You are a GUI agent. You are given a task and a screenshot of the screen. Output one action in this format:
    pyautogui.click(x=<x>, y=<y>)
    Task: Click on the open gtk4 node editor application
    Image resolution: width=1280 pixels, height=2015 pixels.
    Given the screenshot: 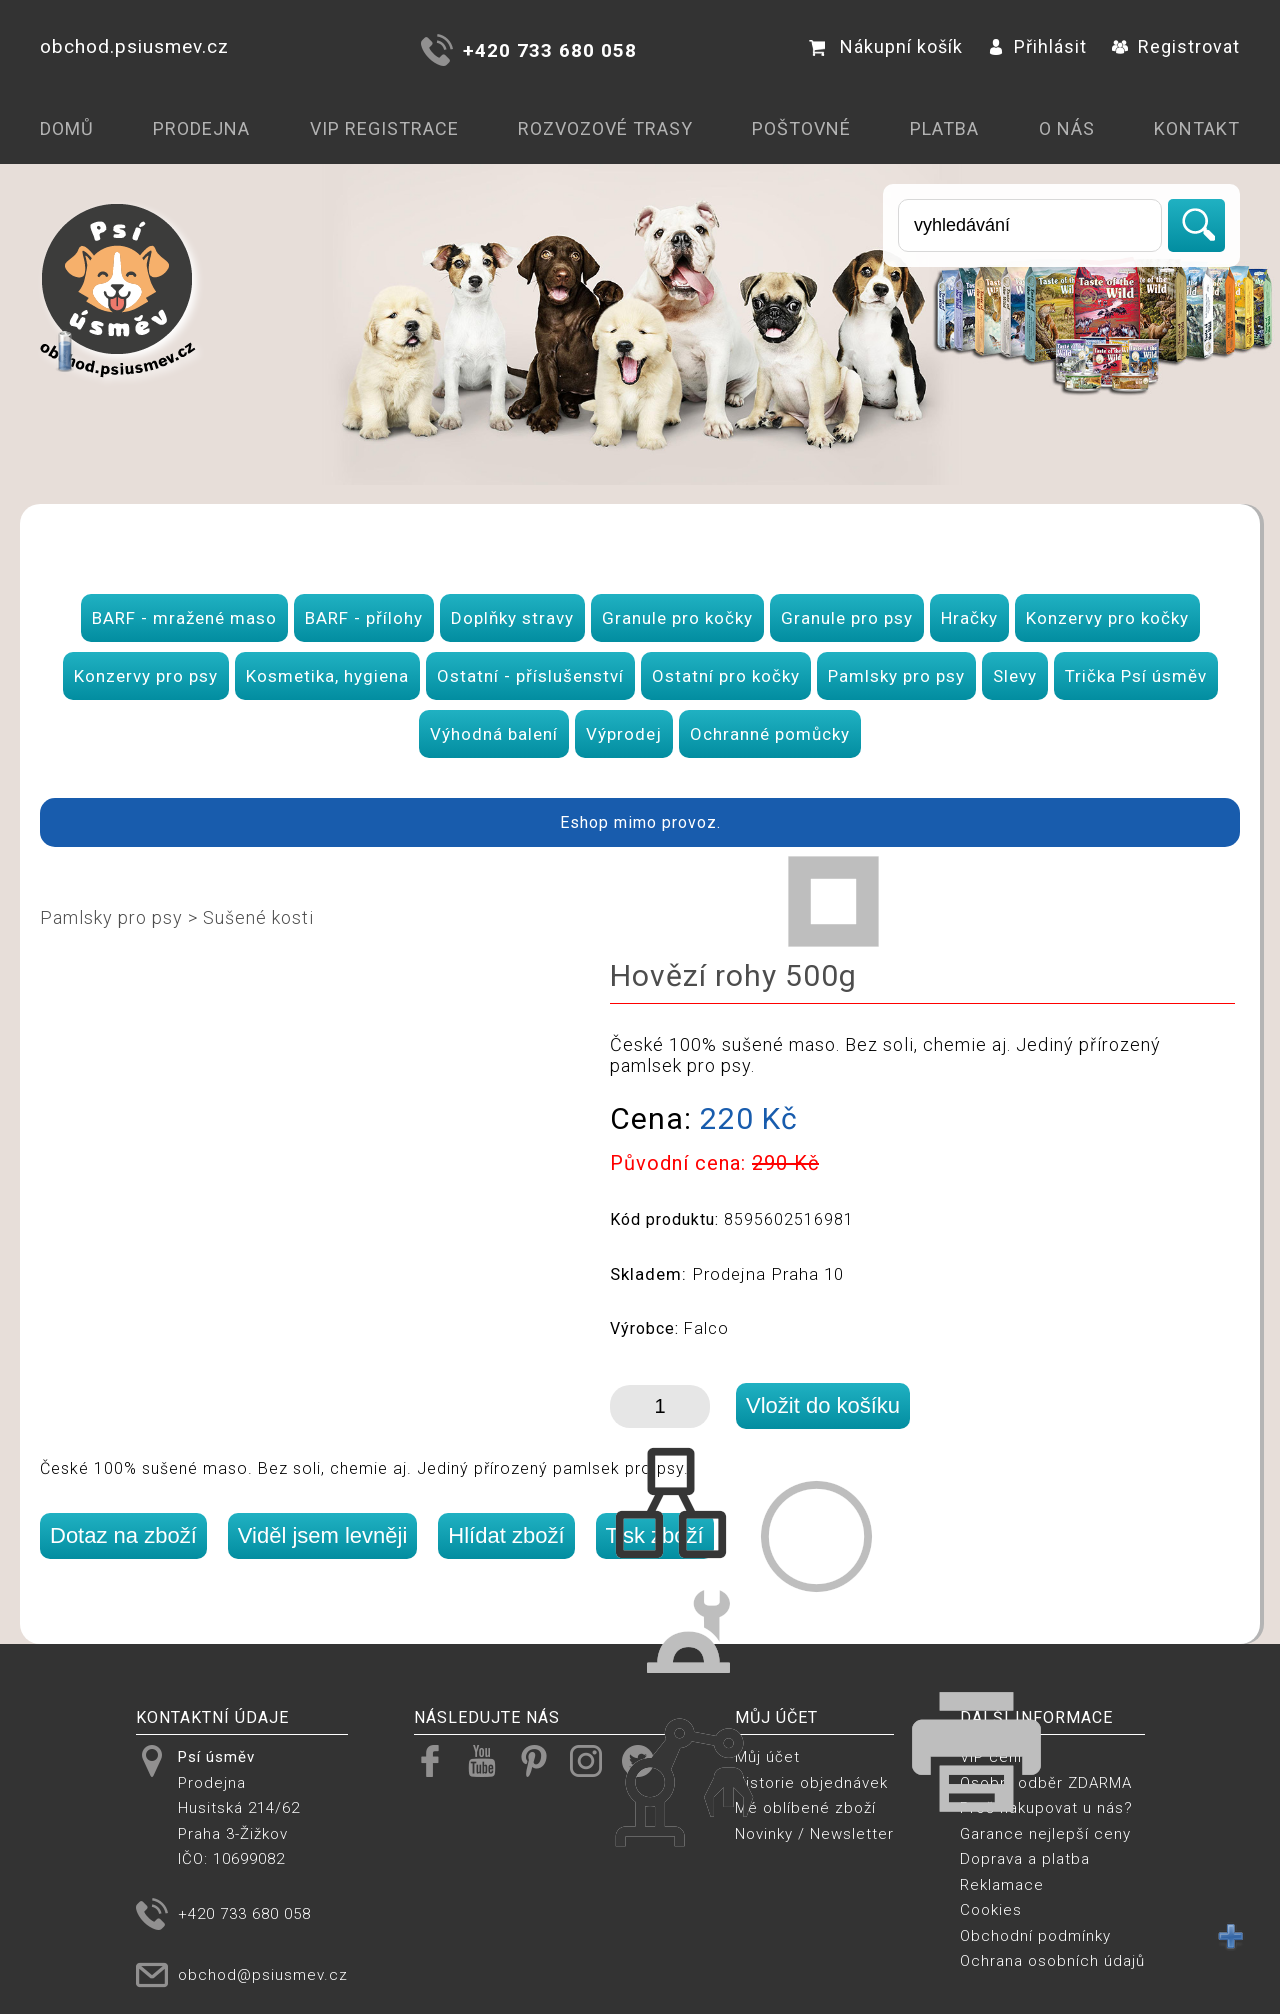 What is the action you would take?
    pyautogui.click(x=671, y=1503)
    